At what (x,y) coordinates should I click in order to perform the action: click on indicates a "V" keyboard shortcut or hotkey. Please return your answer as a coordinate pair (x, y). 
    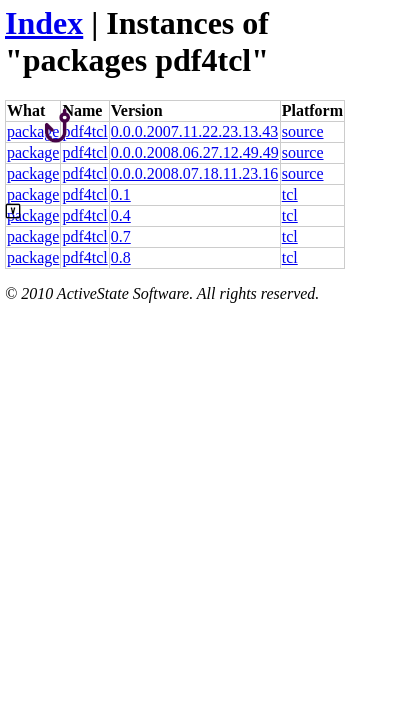
    Looking at the image, I should click on (13, 211).